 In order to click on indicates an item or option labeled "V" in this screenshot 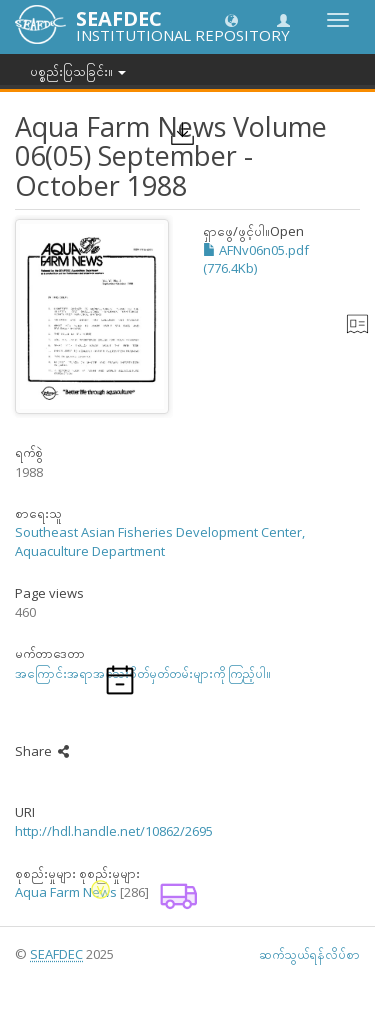, I will do `click(100, 889)`.